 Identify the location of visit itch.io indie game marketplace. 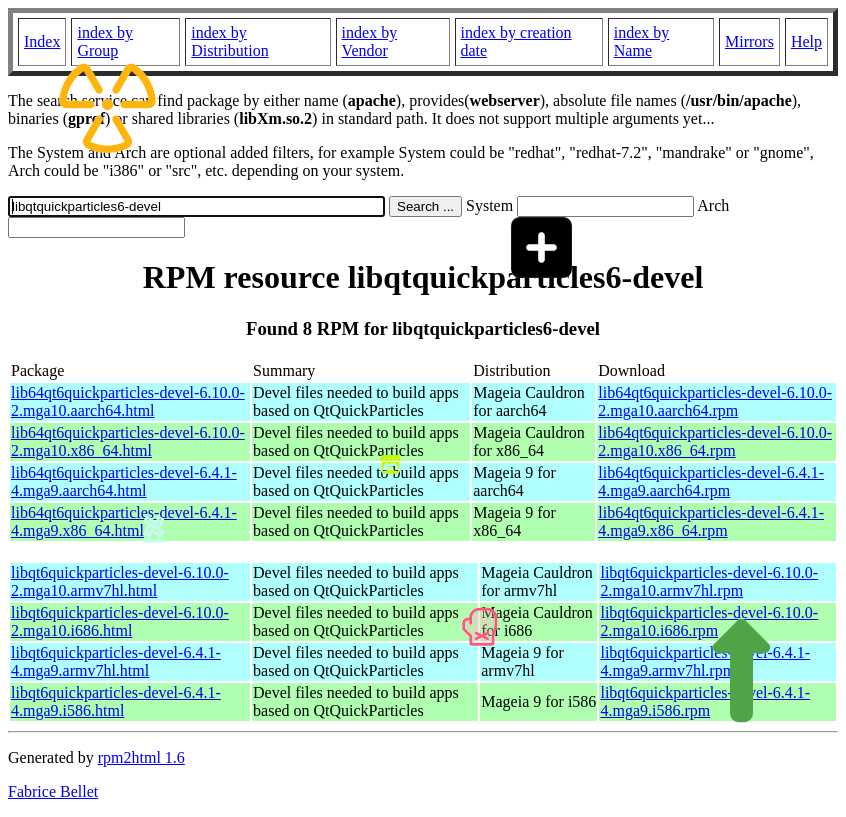
(390, 464).